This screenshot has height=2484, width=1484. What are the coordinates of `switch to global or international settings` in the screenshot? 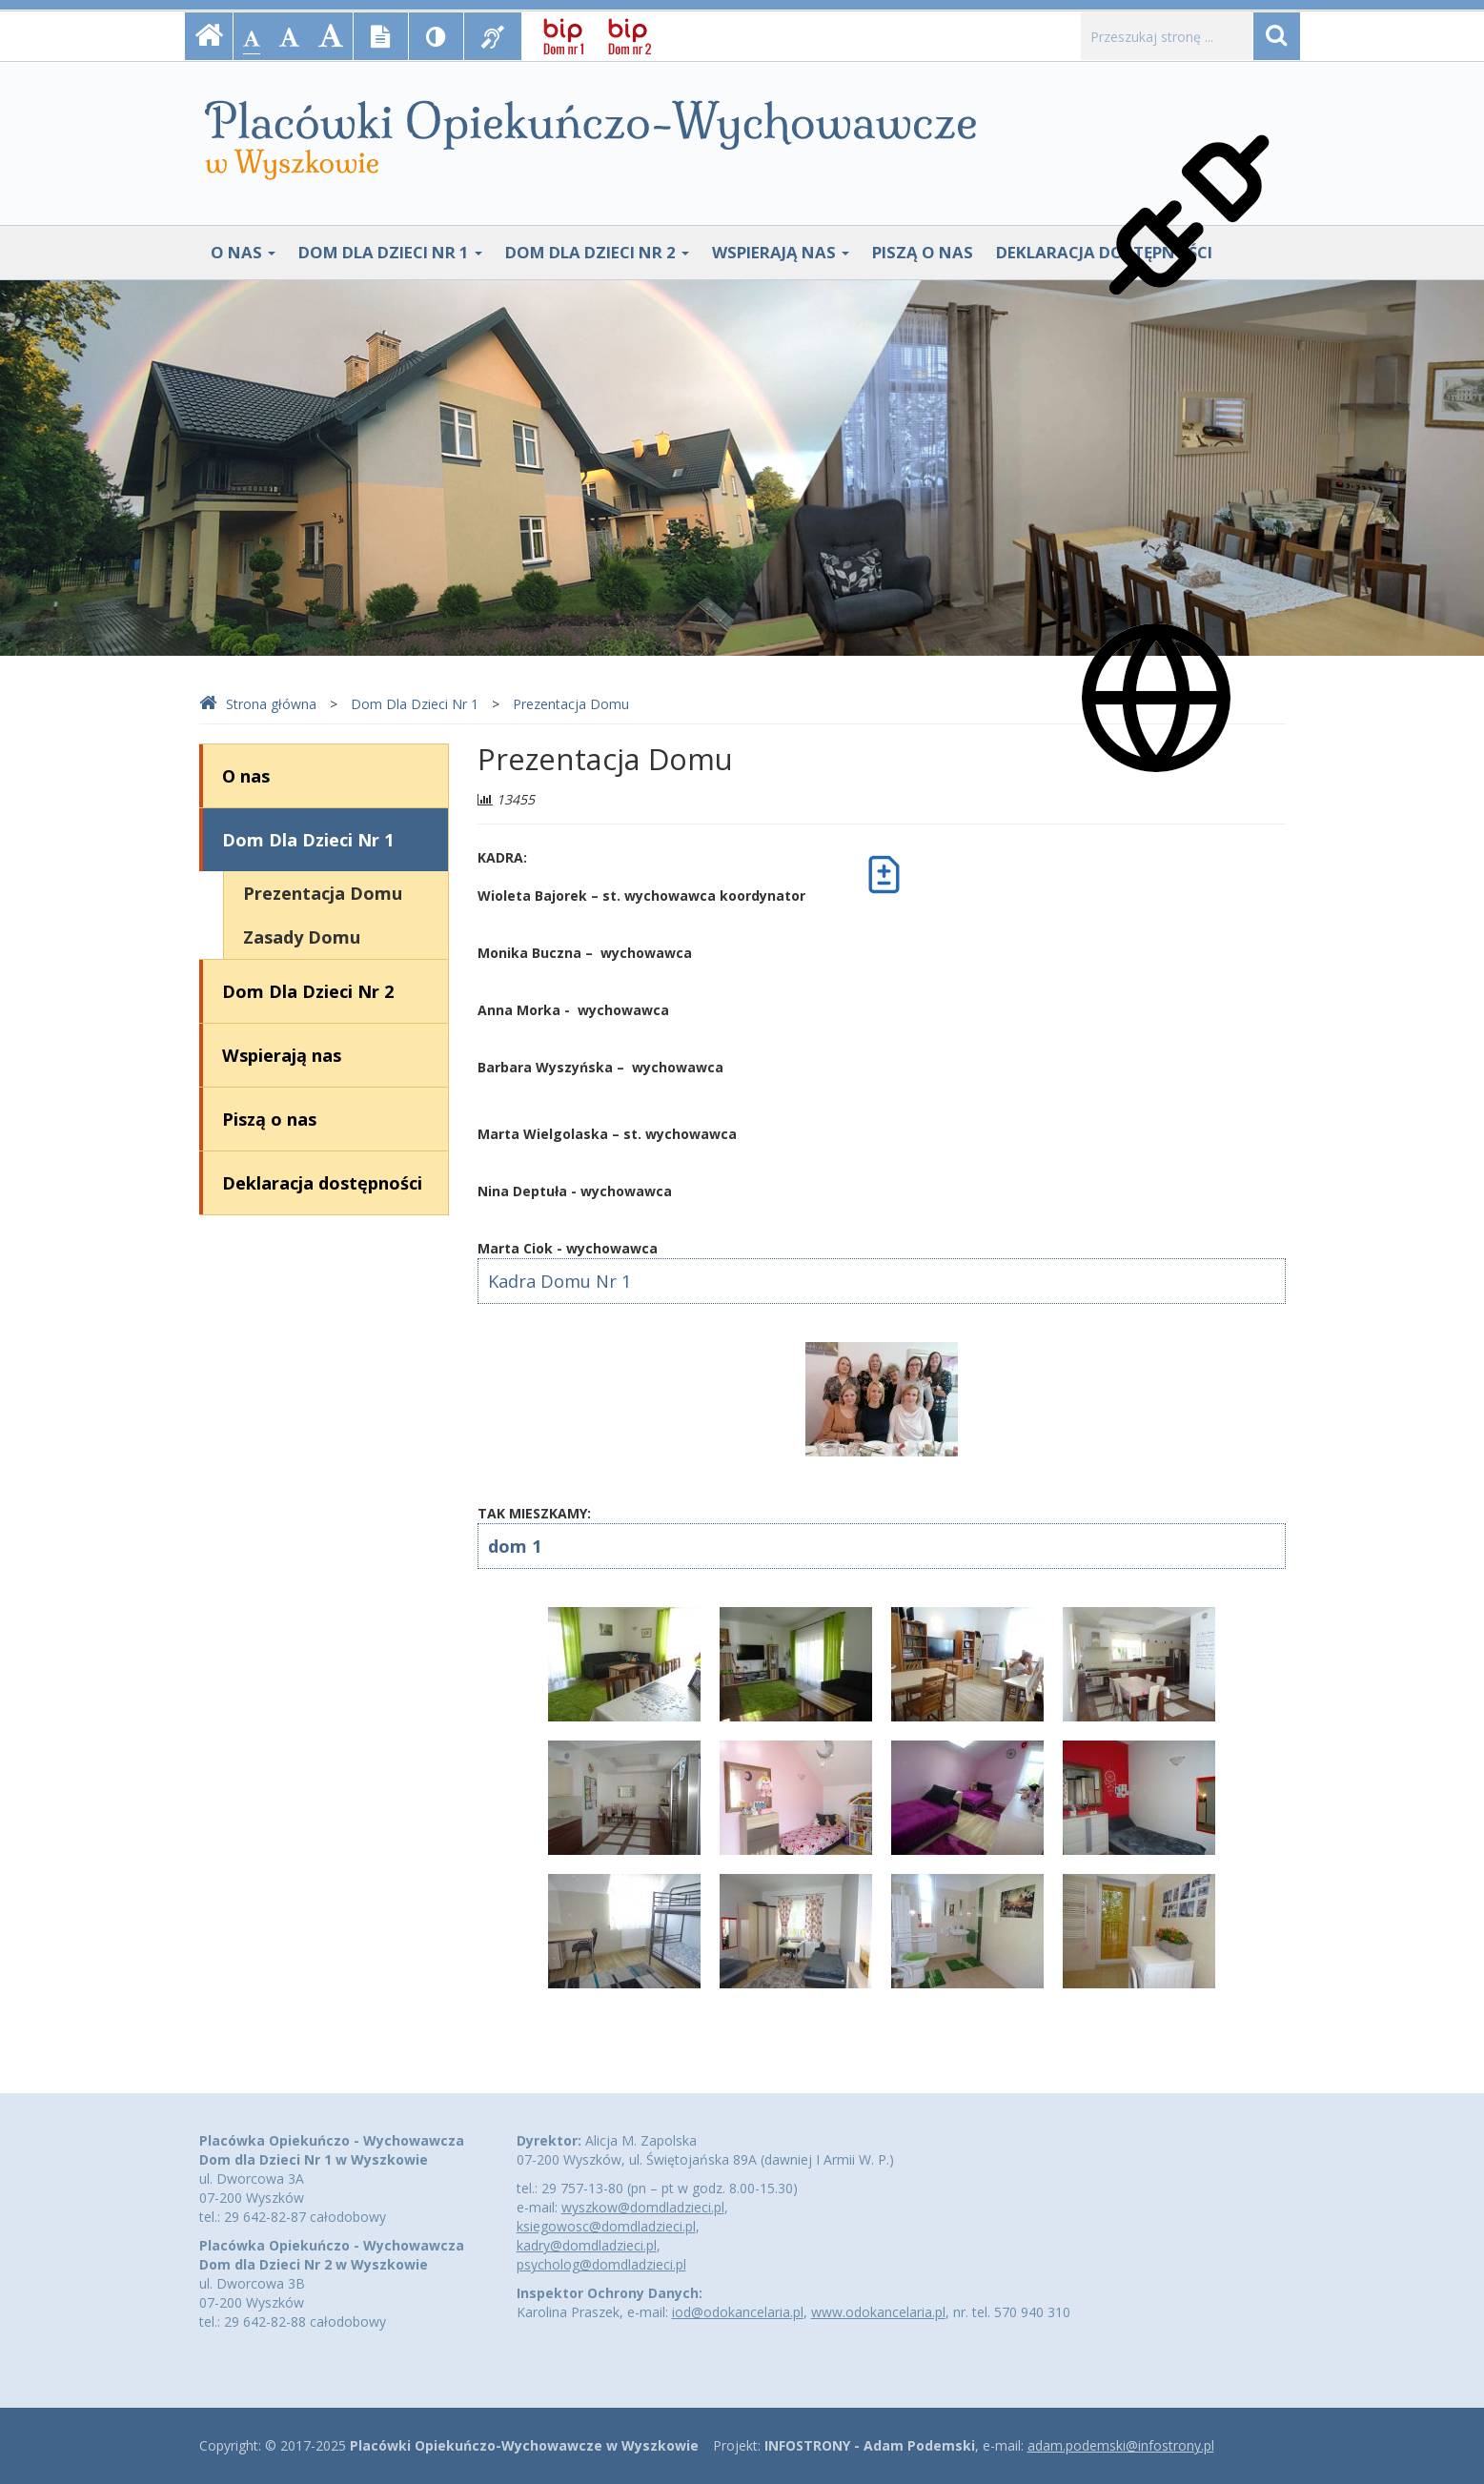 It's located at (1156, 698).